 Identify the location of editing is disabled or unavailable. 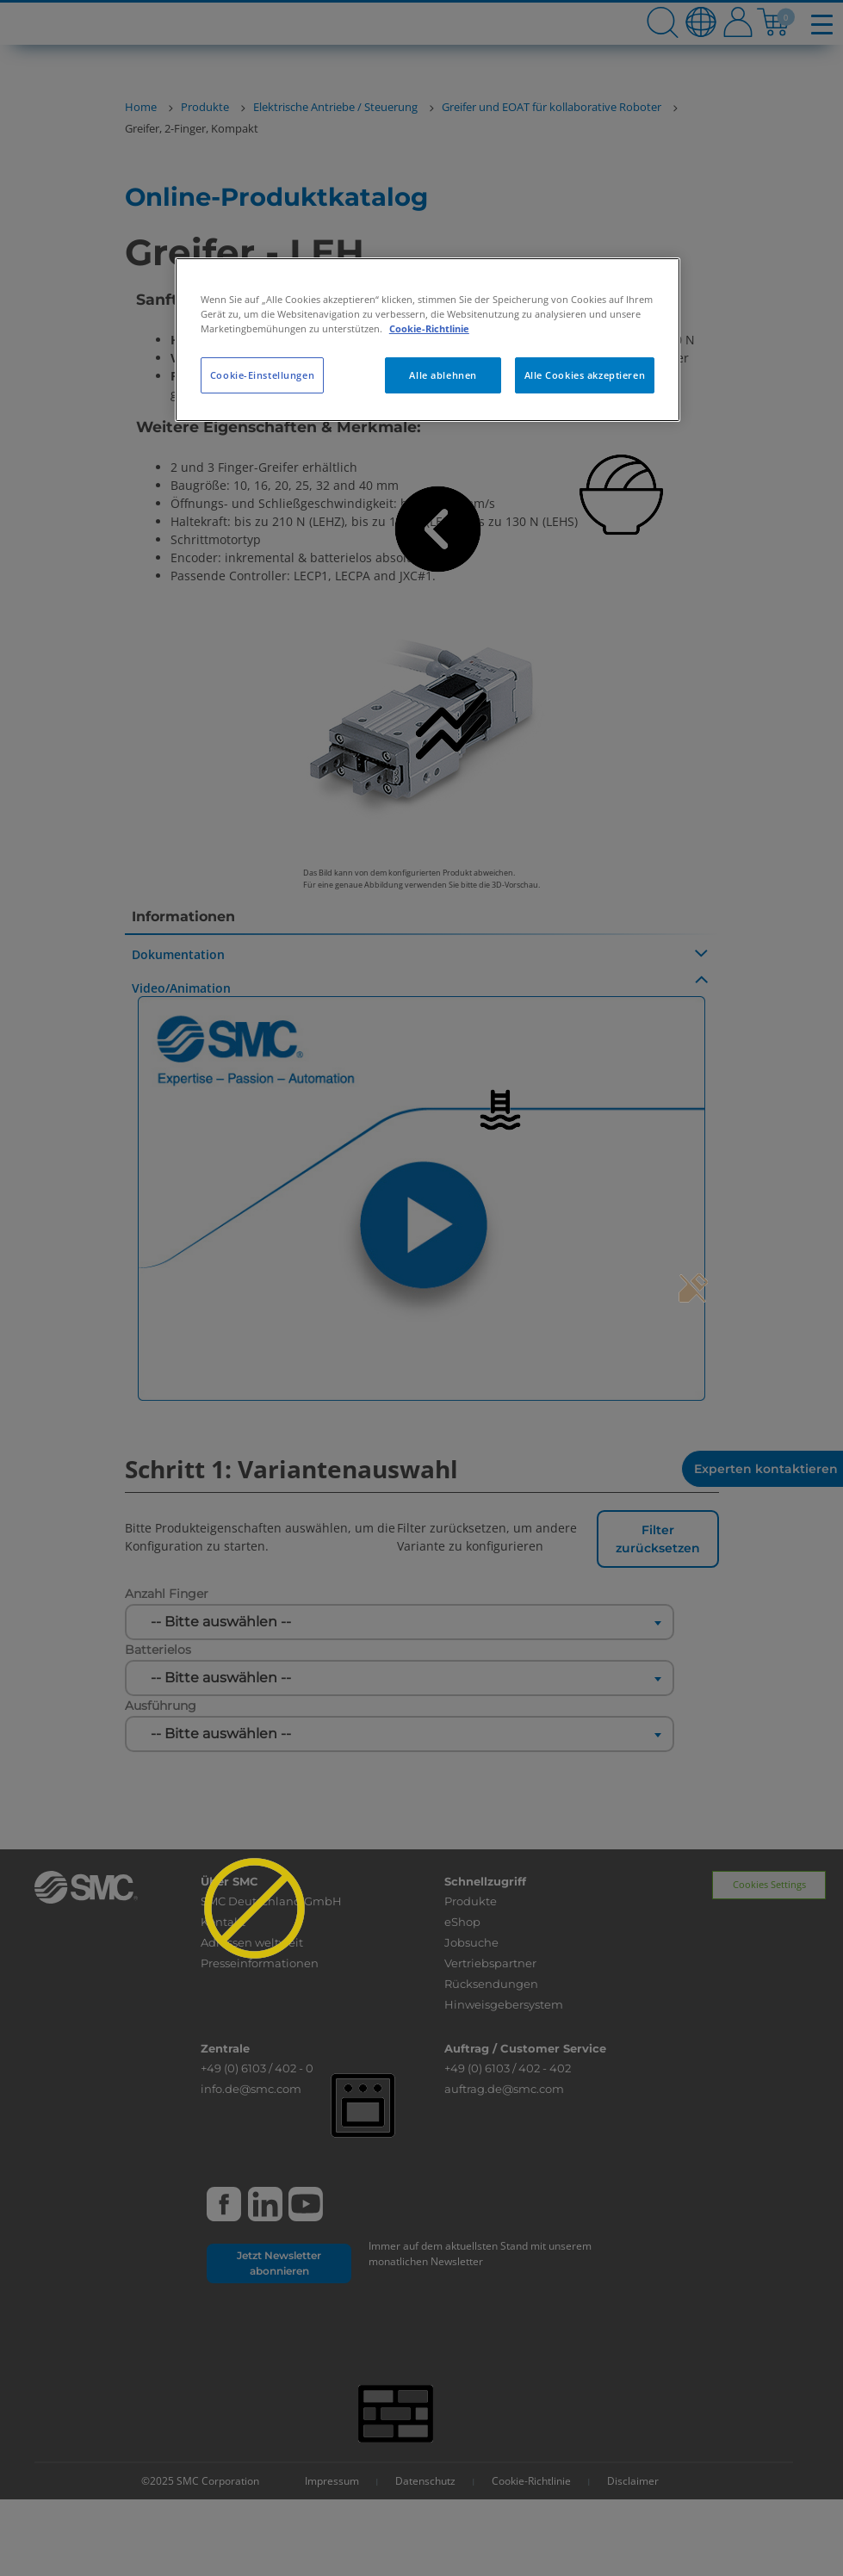
(692, 1288).